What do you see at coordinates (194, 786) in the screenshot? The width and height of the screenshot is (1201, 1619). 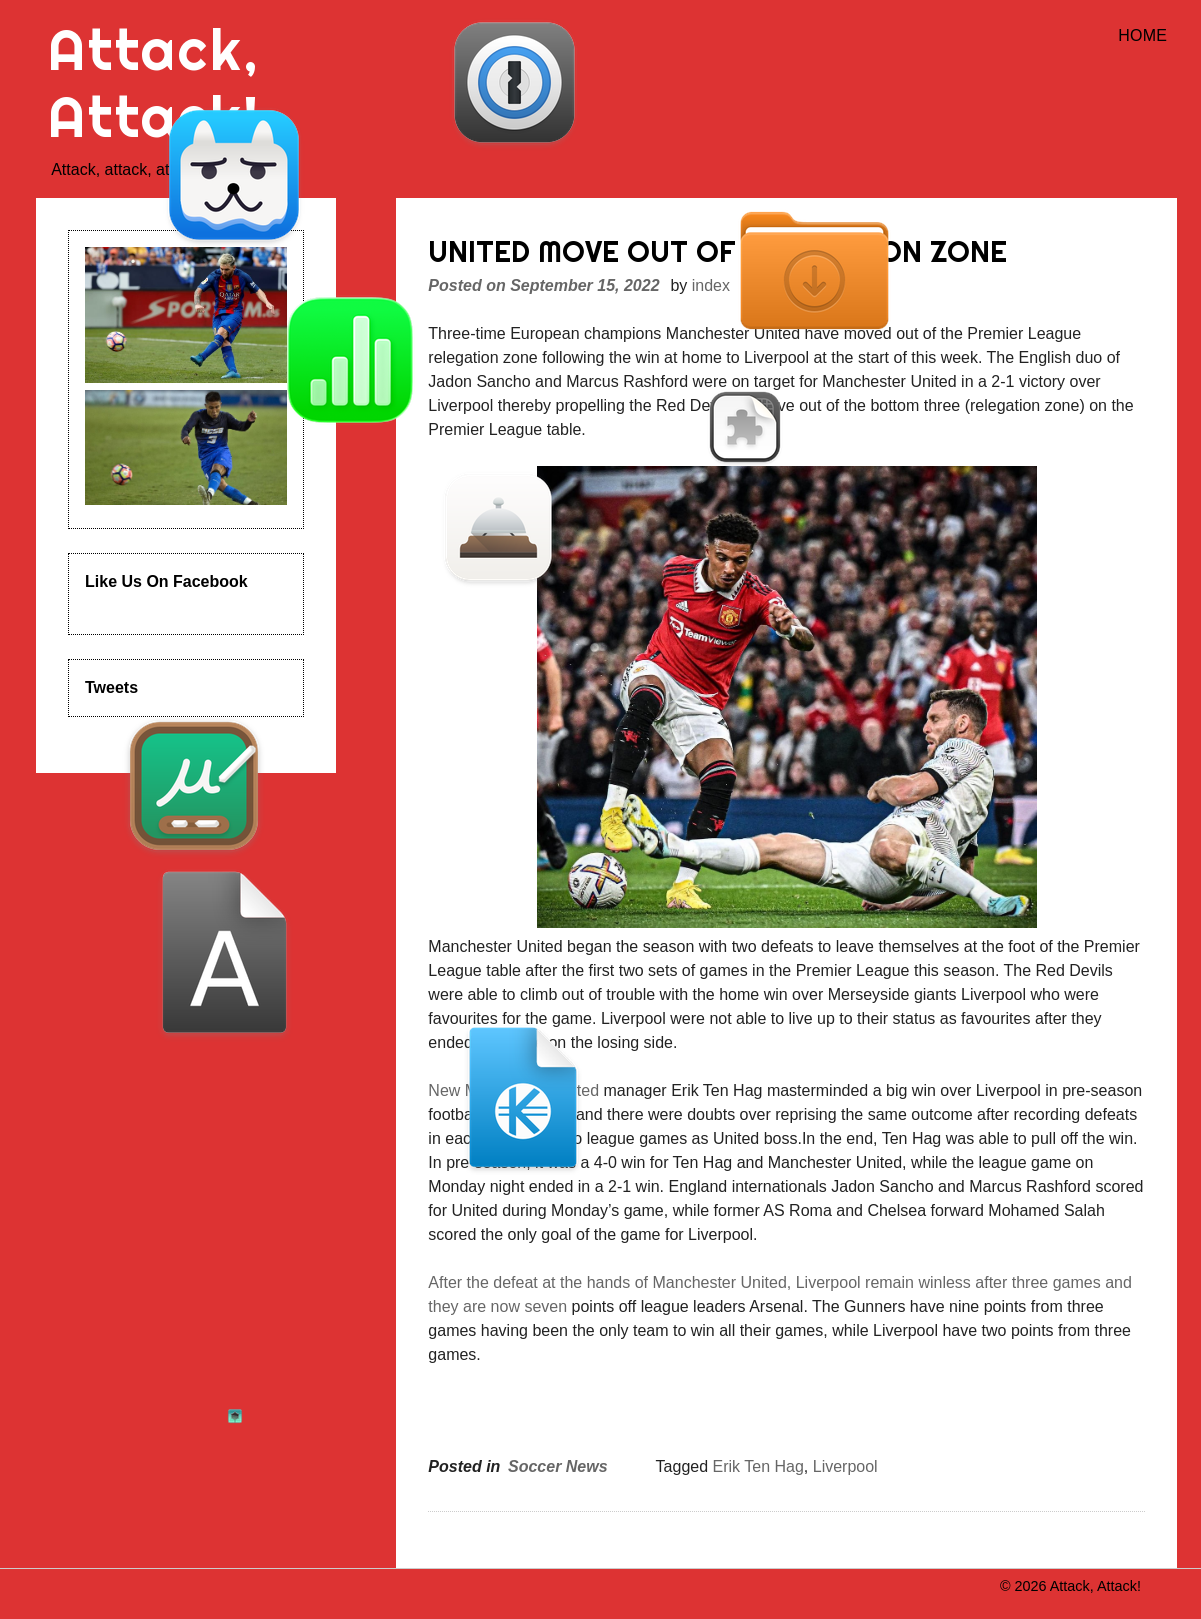 I see `open tex-match app for handwriting or symbol recognition` at bounding box center [194, 786].